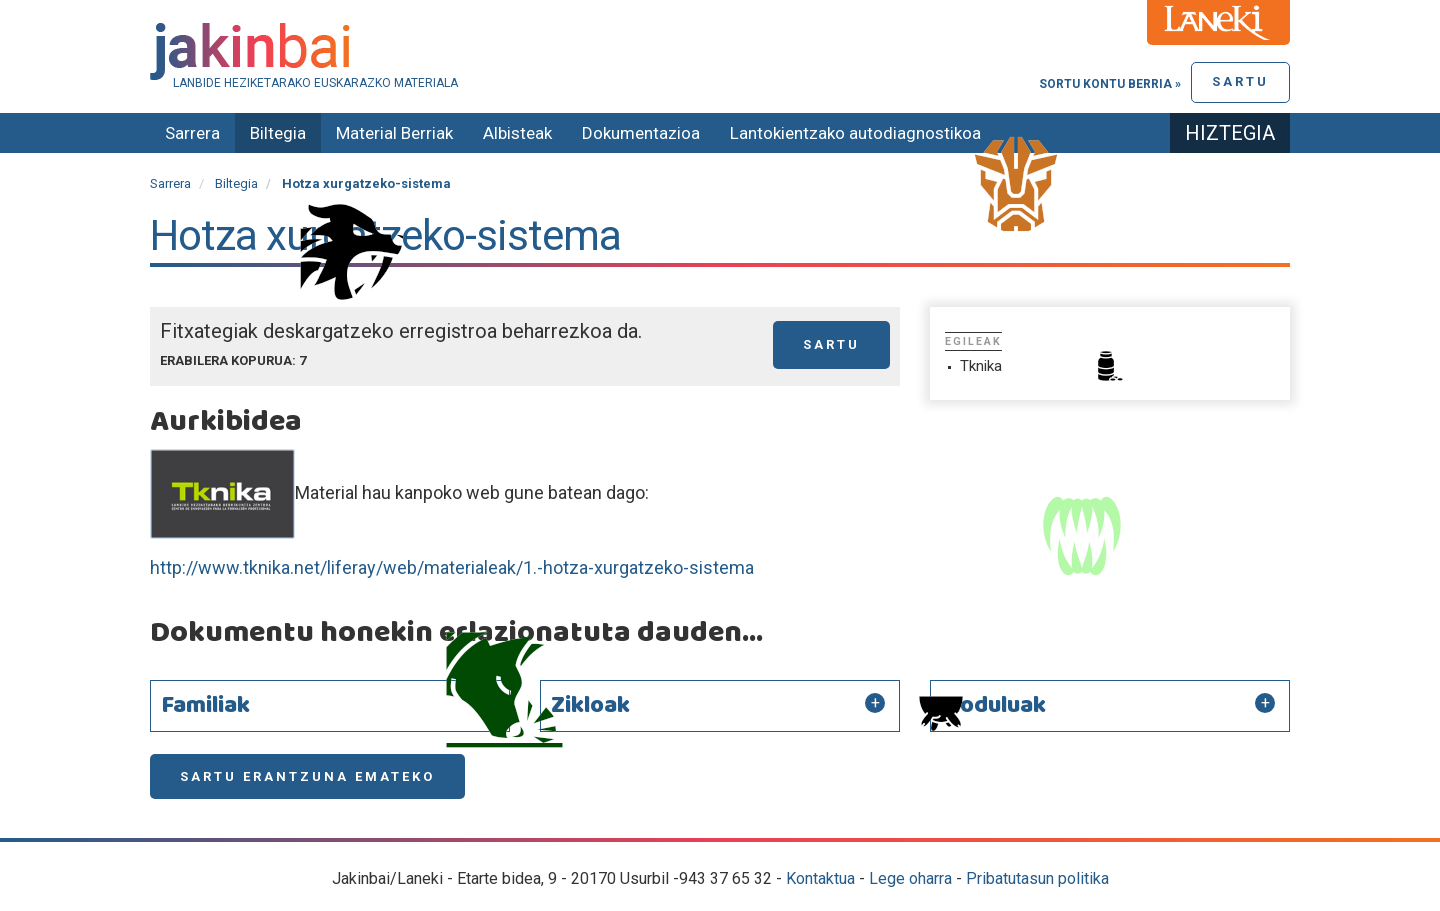  Describe the element at coordinates (1082, 536) in the screenshot. I see `represents a monster or creature enemy type` at that location.